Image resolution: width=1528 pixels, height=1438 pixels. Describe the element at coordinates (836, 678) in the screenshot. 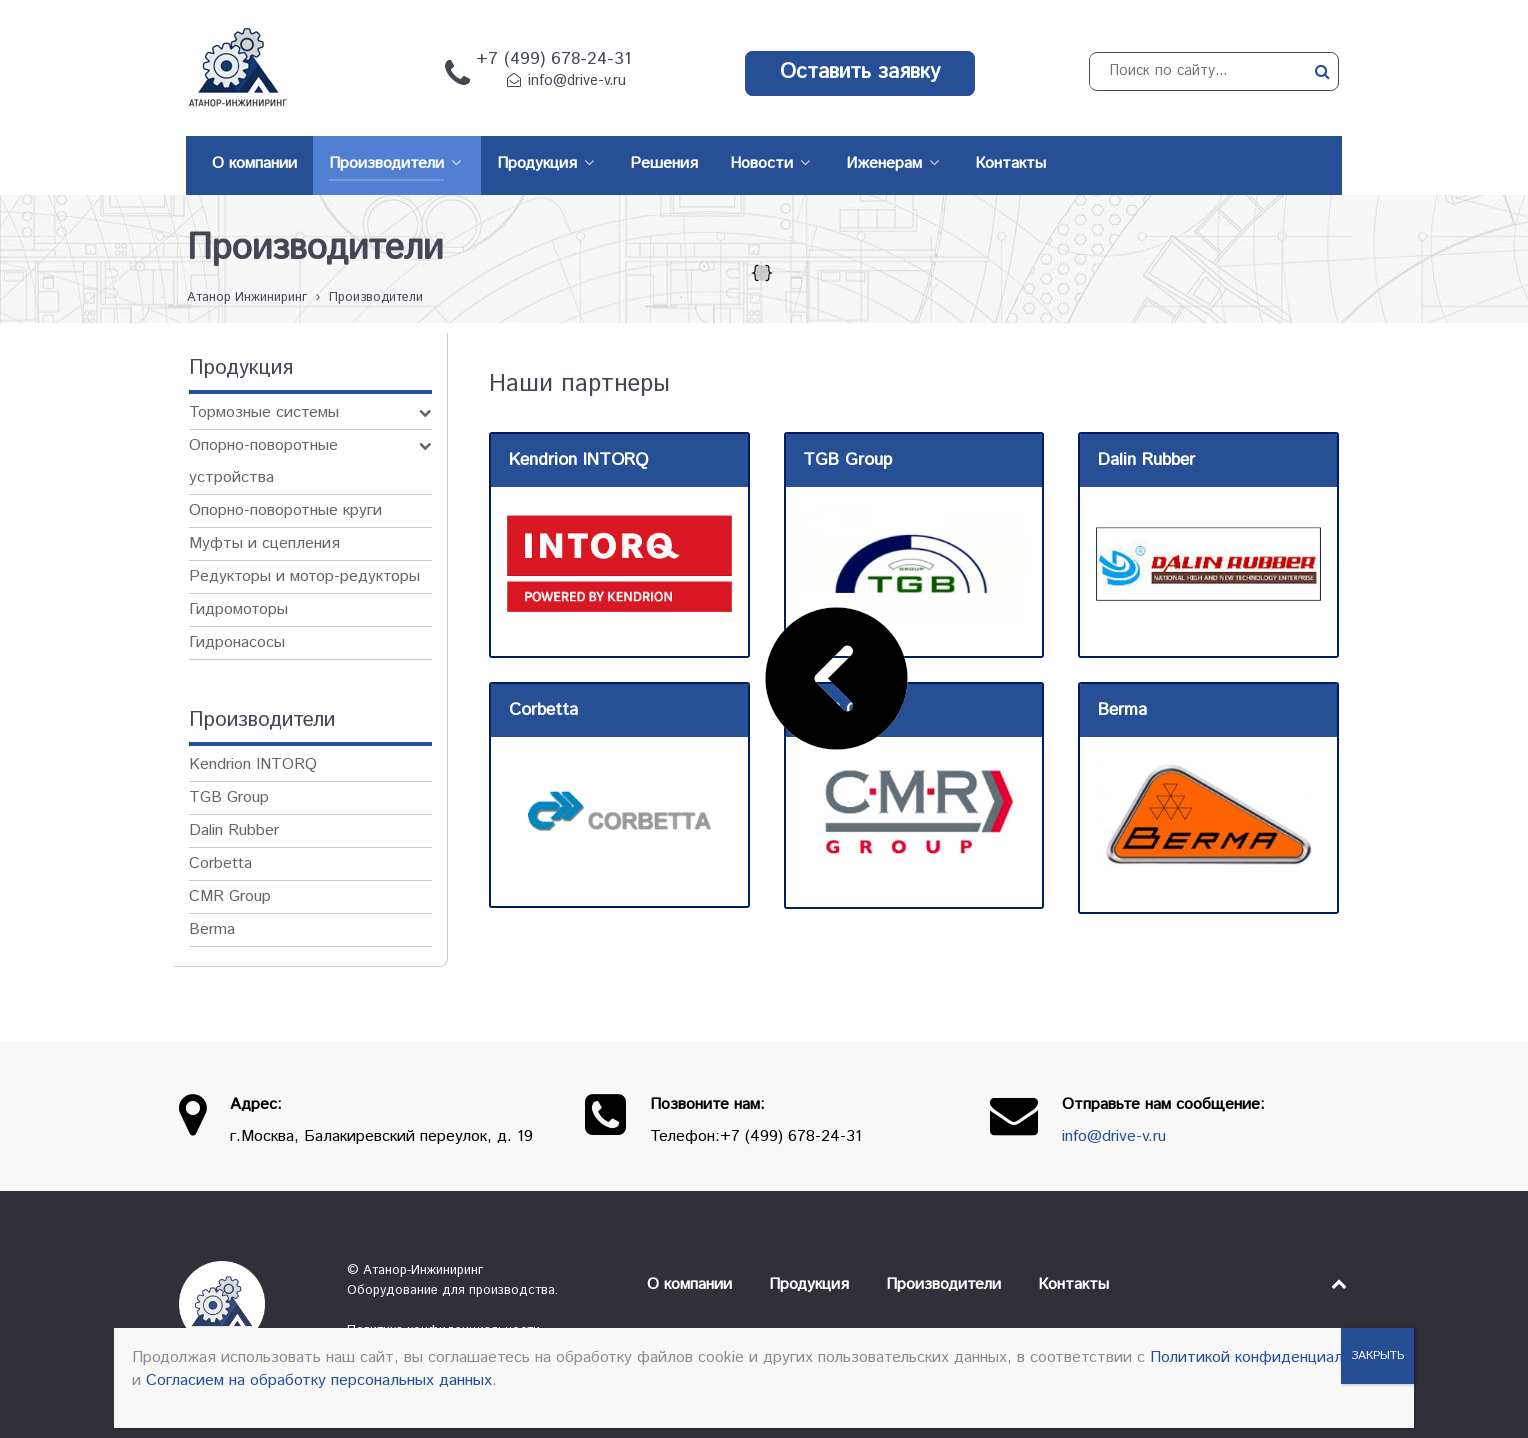

I see `go back to the previous screen` at that location.